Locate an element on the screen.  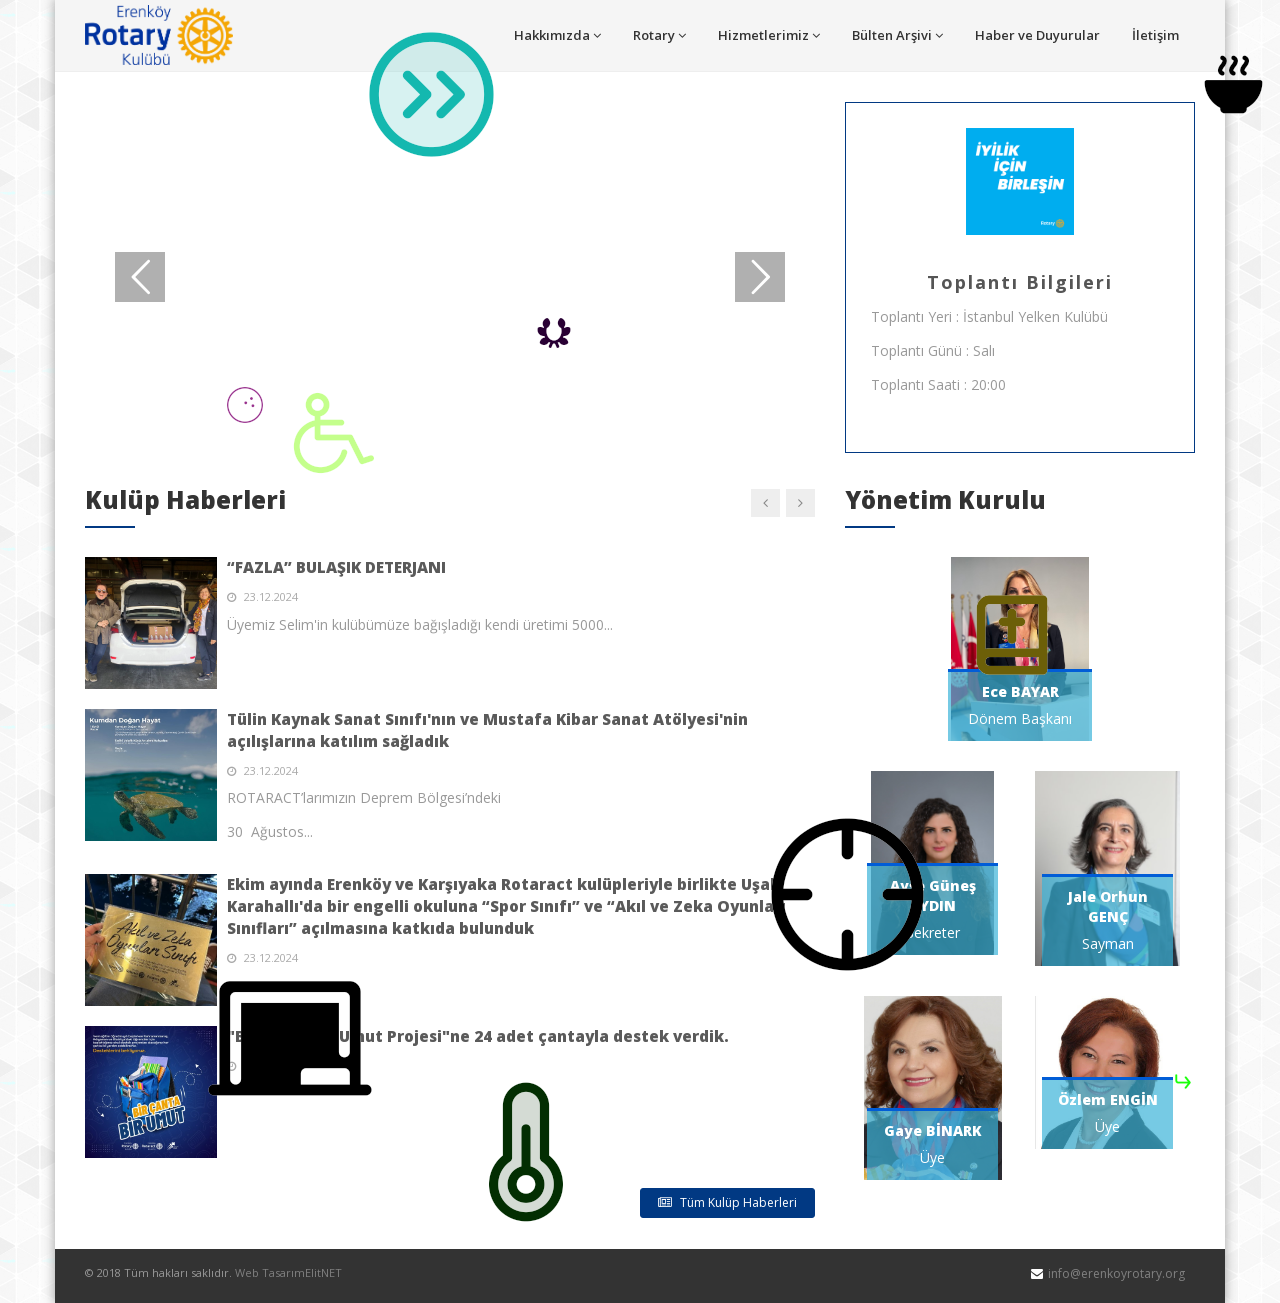
view hot food or soup options is located at coordinates (1233, 84).